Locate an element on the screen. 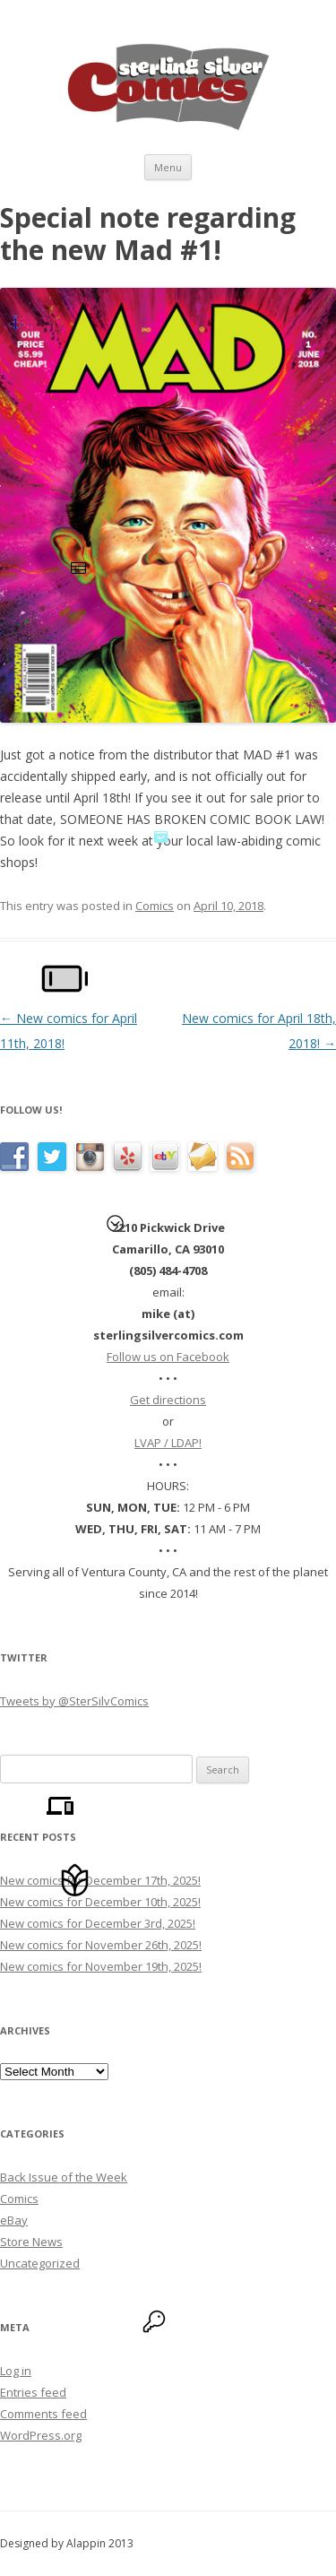 This screenshot has width=336, height=2576. expand to show more content is located at coordinates (115, 1223).